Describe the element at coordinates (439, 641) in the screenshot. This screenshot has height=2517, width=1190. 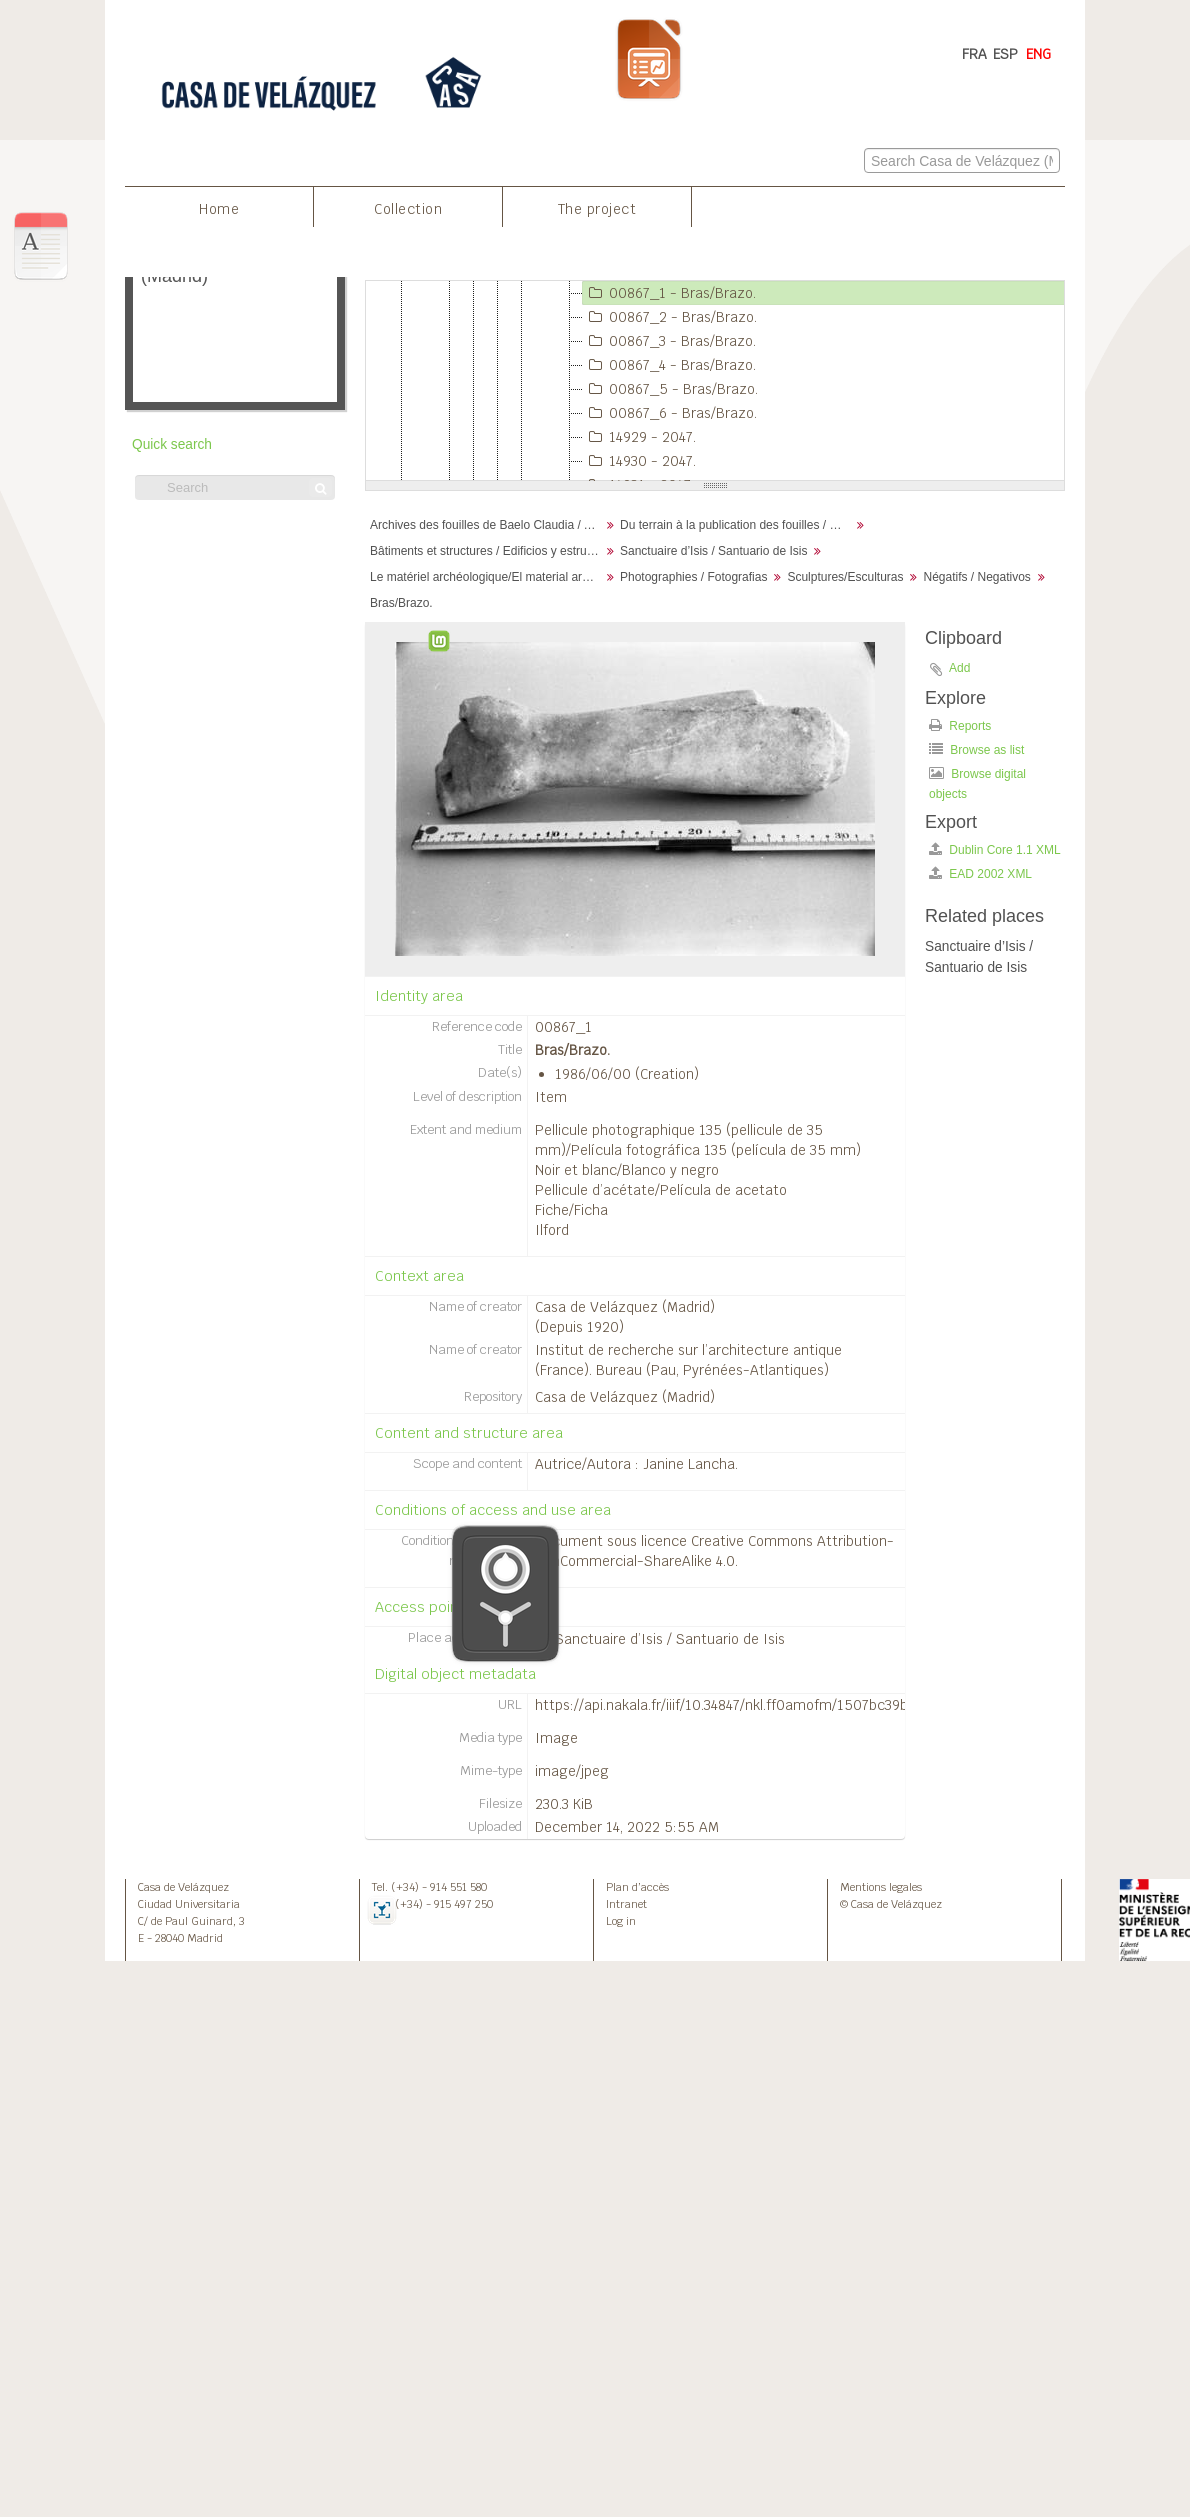
I see `open linux mint application` at that location.